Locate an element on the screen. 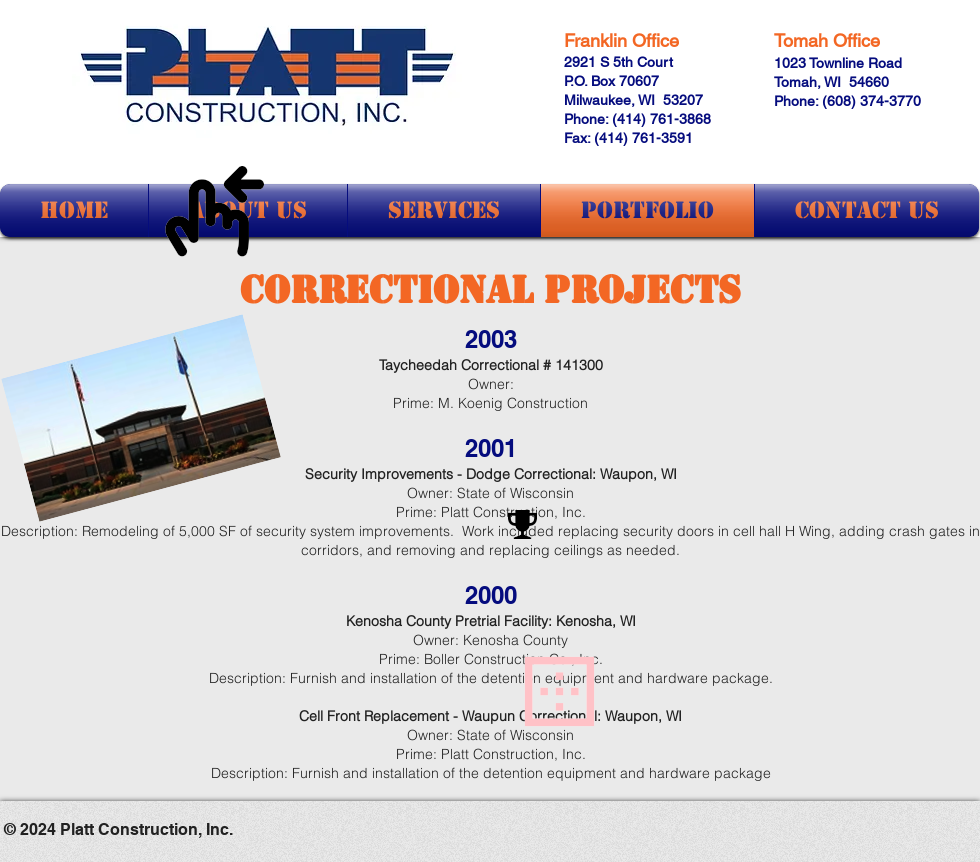 This screenshot has width=980, height=862. view achievements or awards is located at coordinates (522, 524).